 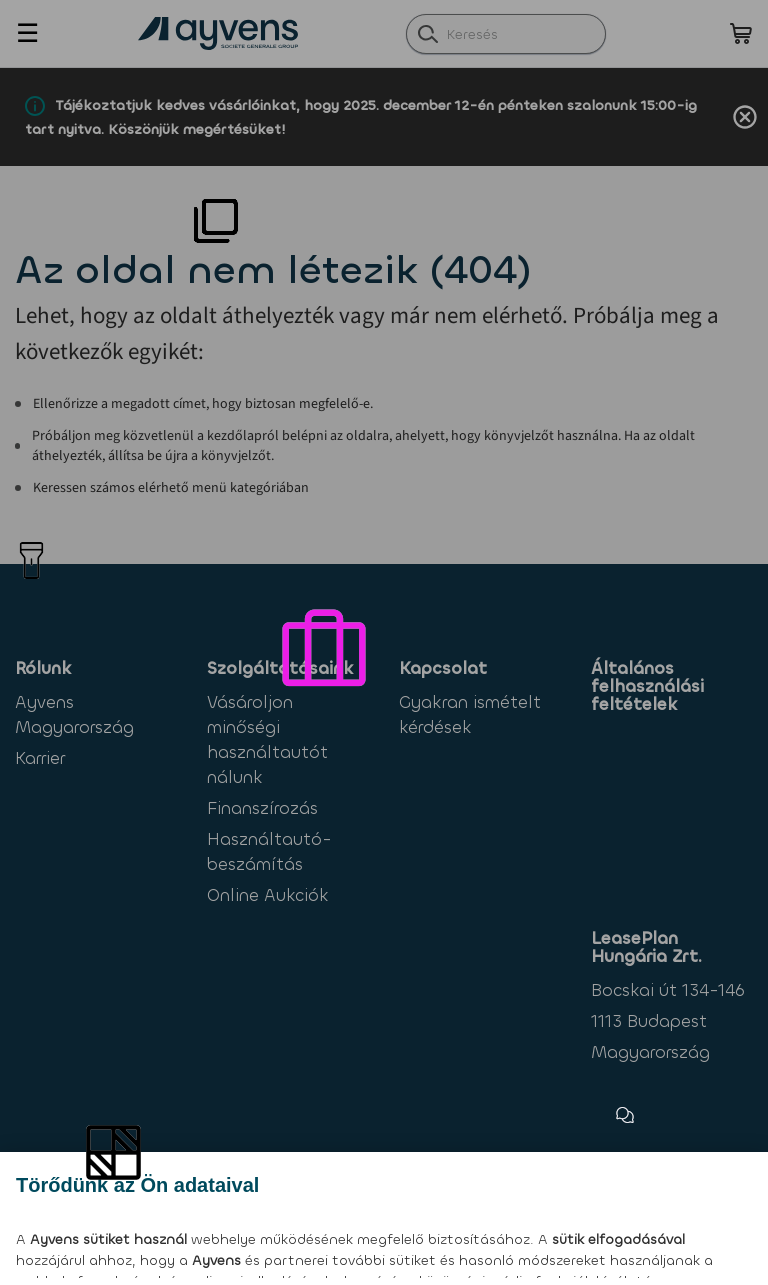 What do you see at coordinates (324, 651) in the screenshot?
I see `access travel or trip planning features` at bounding box center [324, 651].